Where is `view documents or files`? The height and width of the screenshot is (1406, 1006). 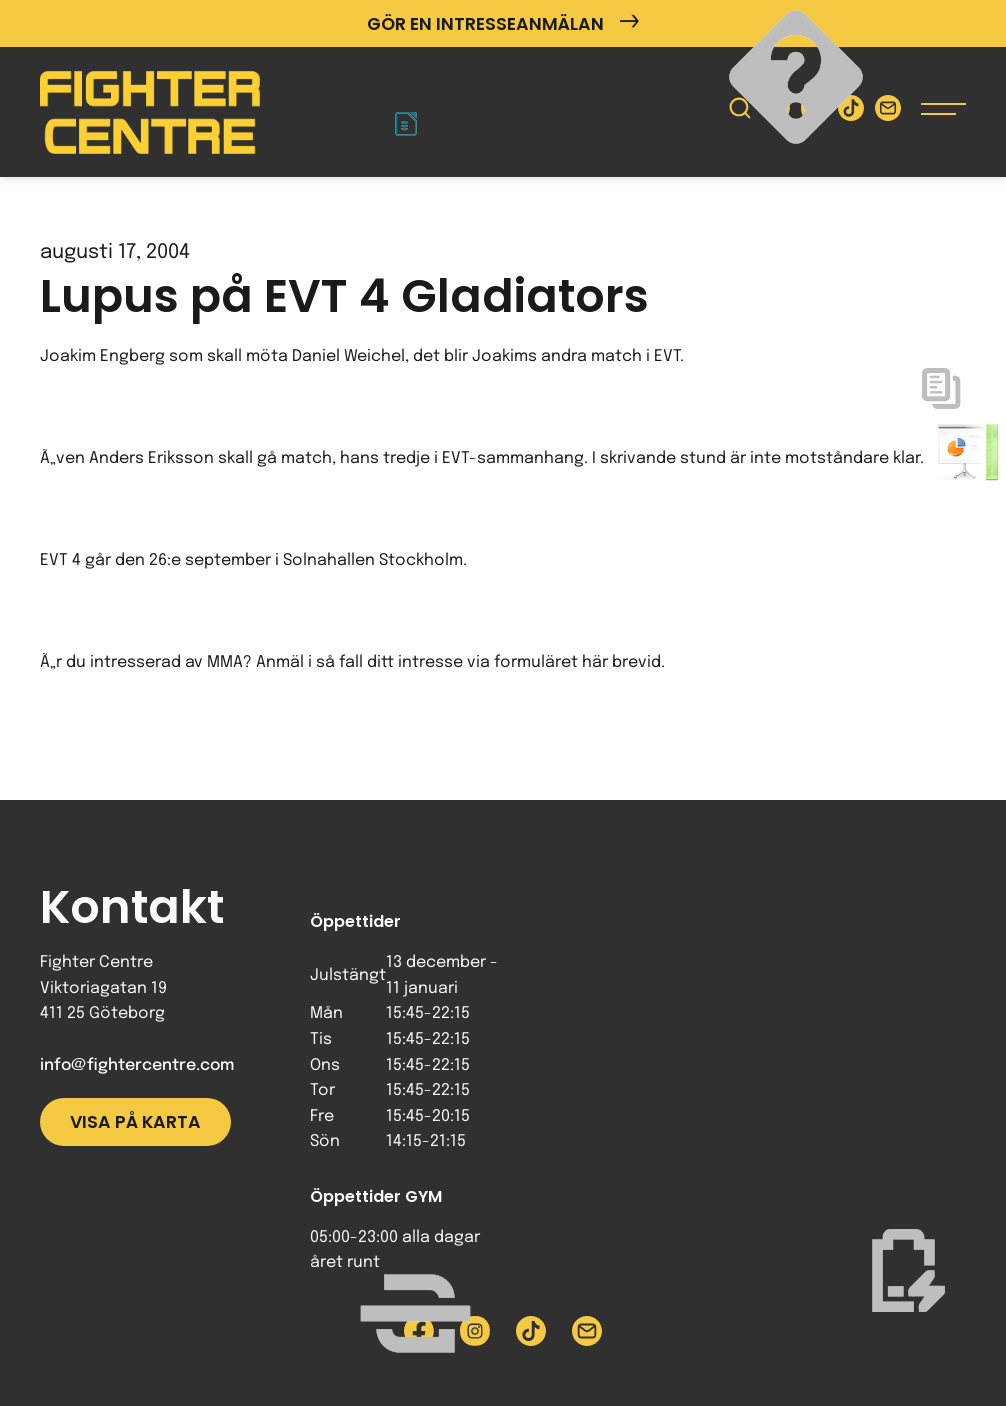 view documents or files is located at coordinates (942, 388).